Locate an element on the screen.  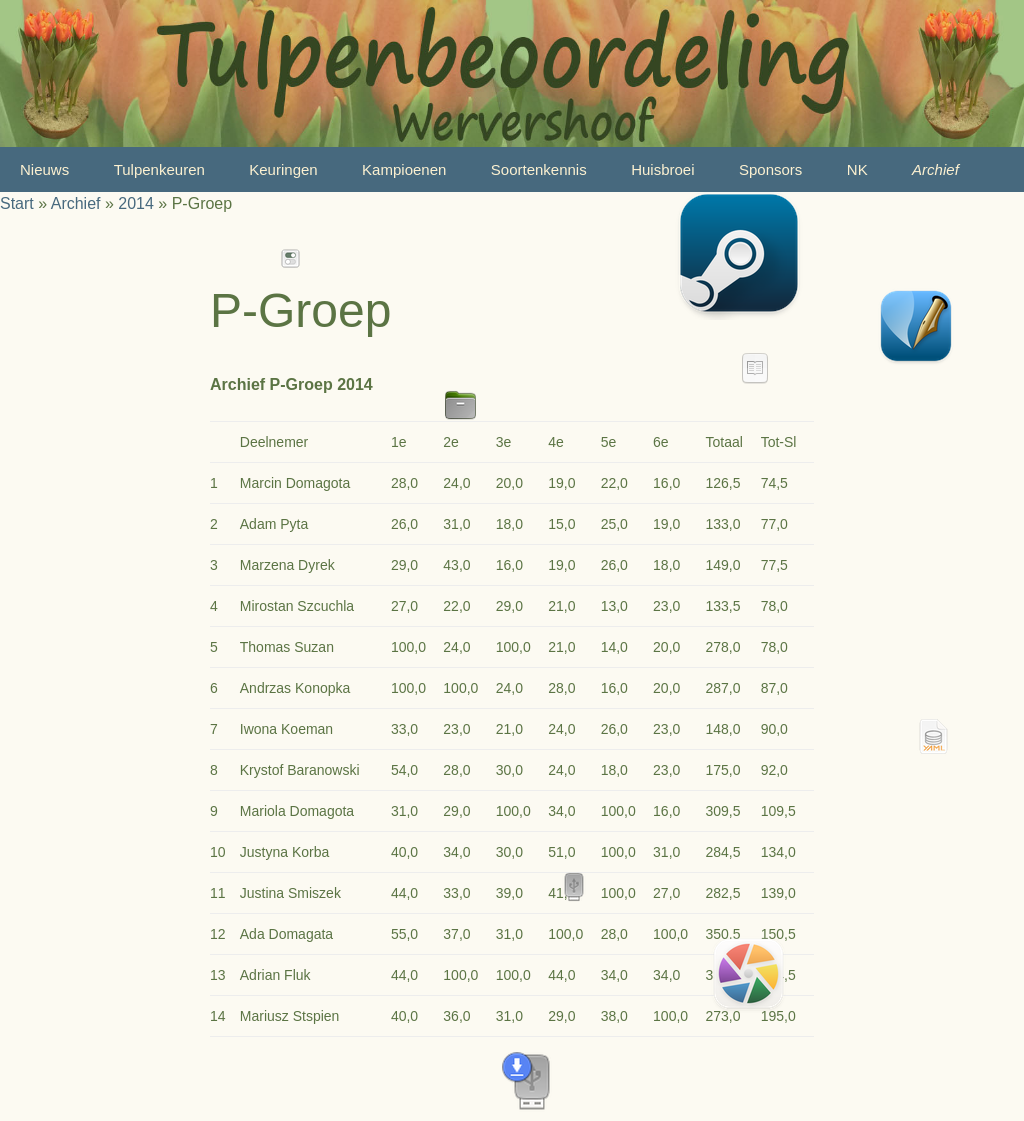
create a bootable USB drive is located at coordinates (532, 1082).